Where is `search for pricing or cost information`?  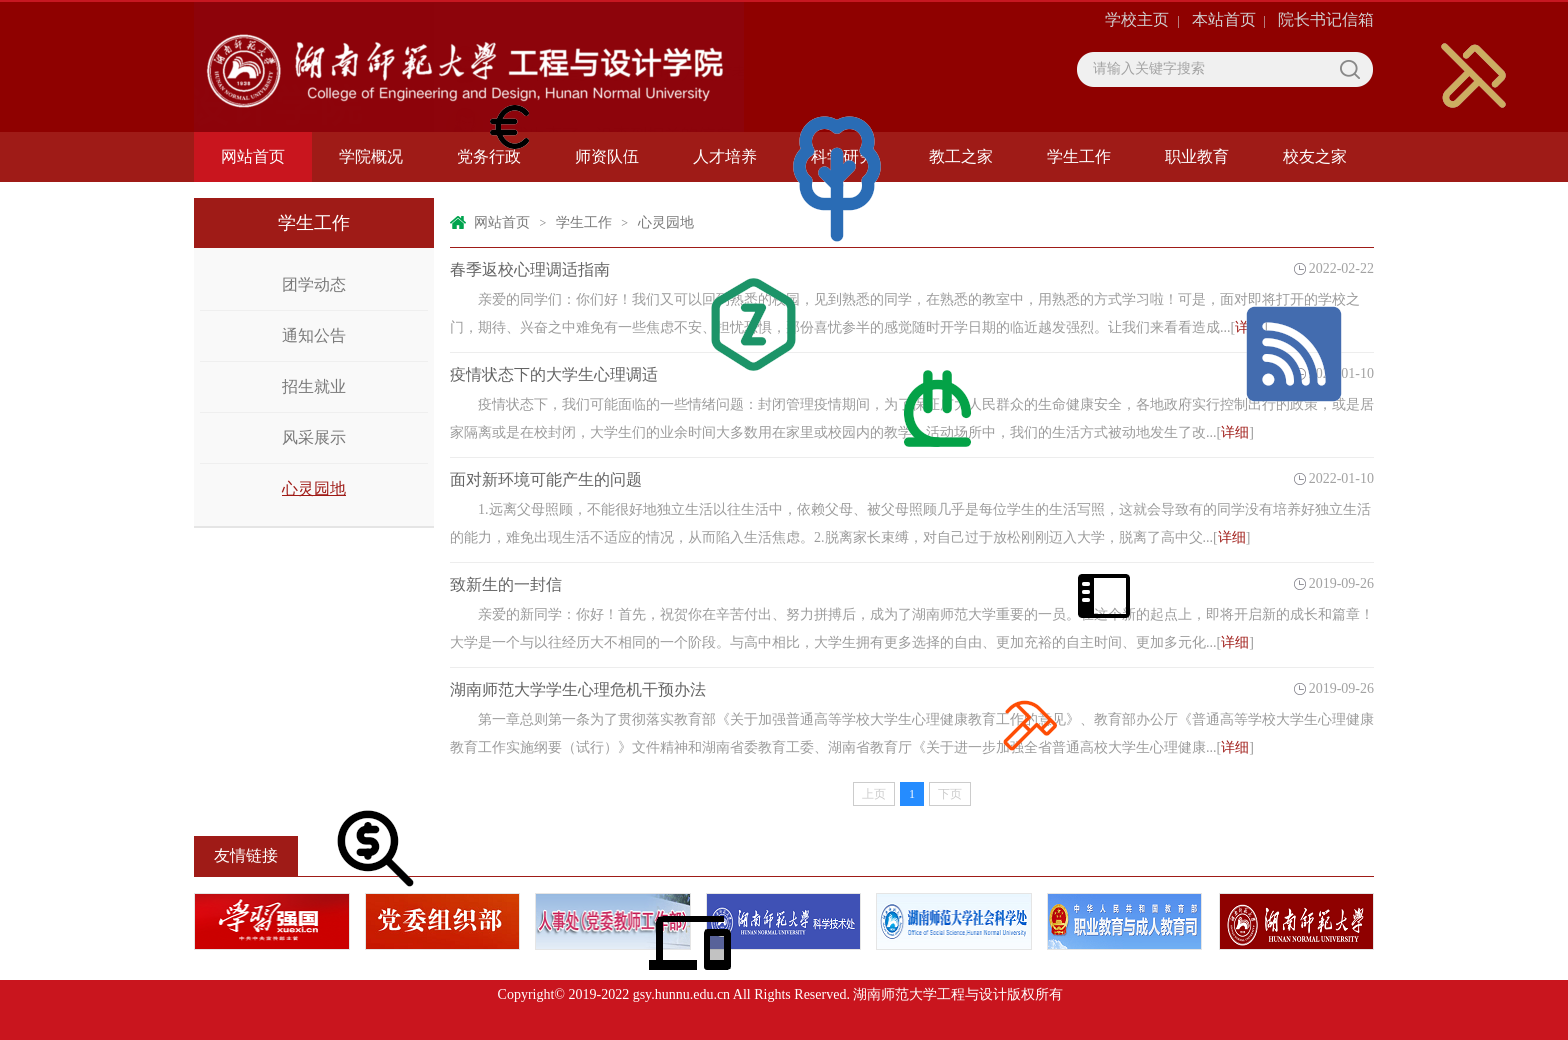
search for pricing or cost information is located at coordinates (375, 848).